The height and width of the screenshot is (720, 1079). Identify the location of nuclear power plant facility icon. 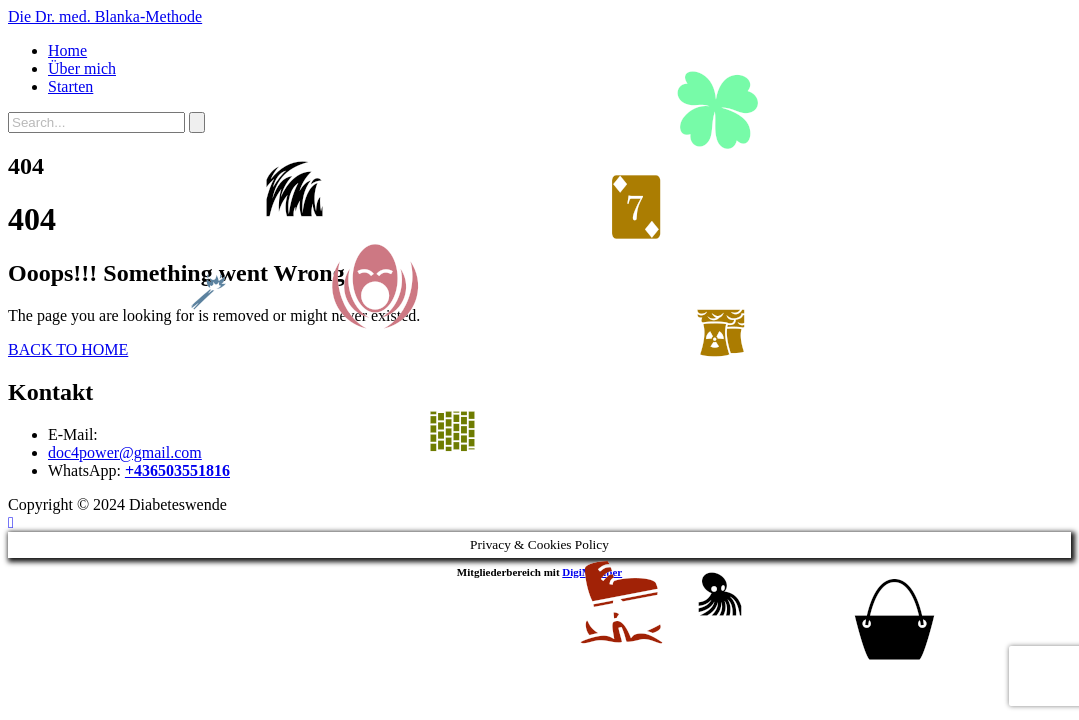
(721, 333).